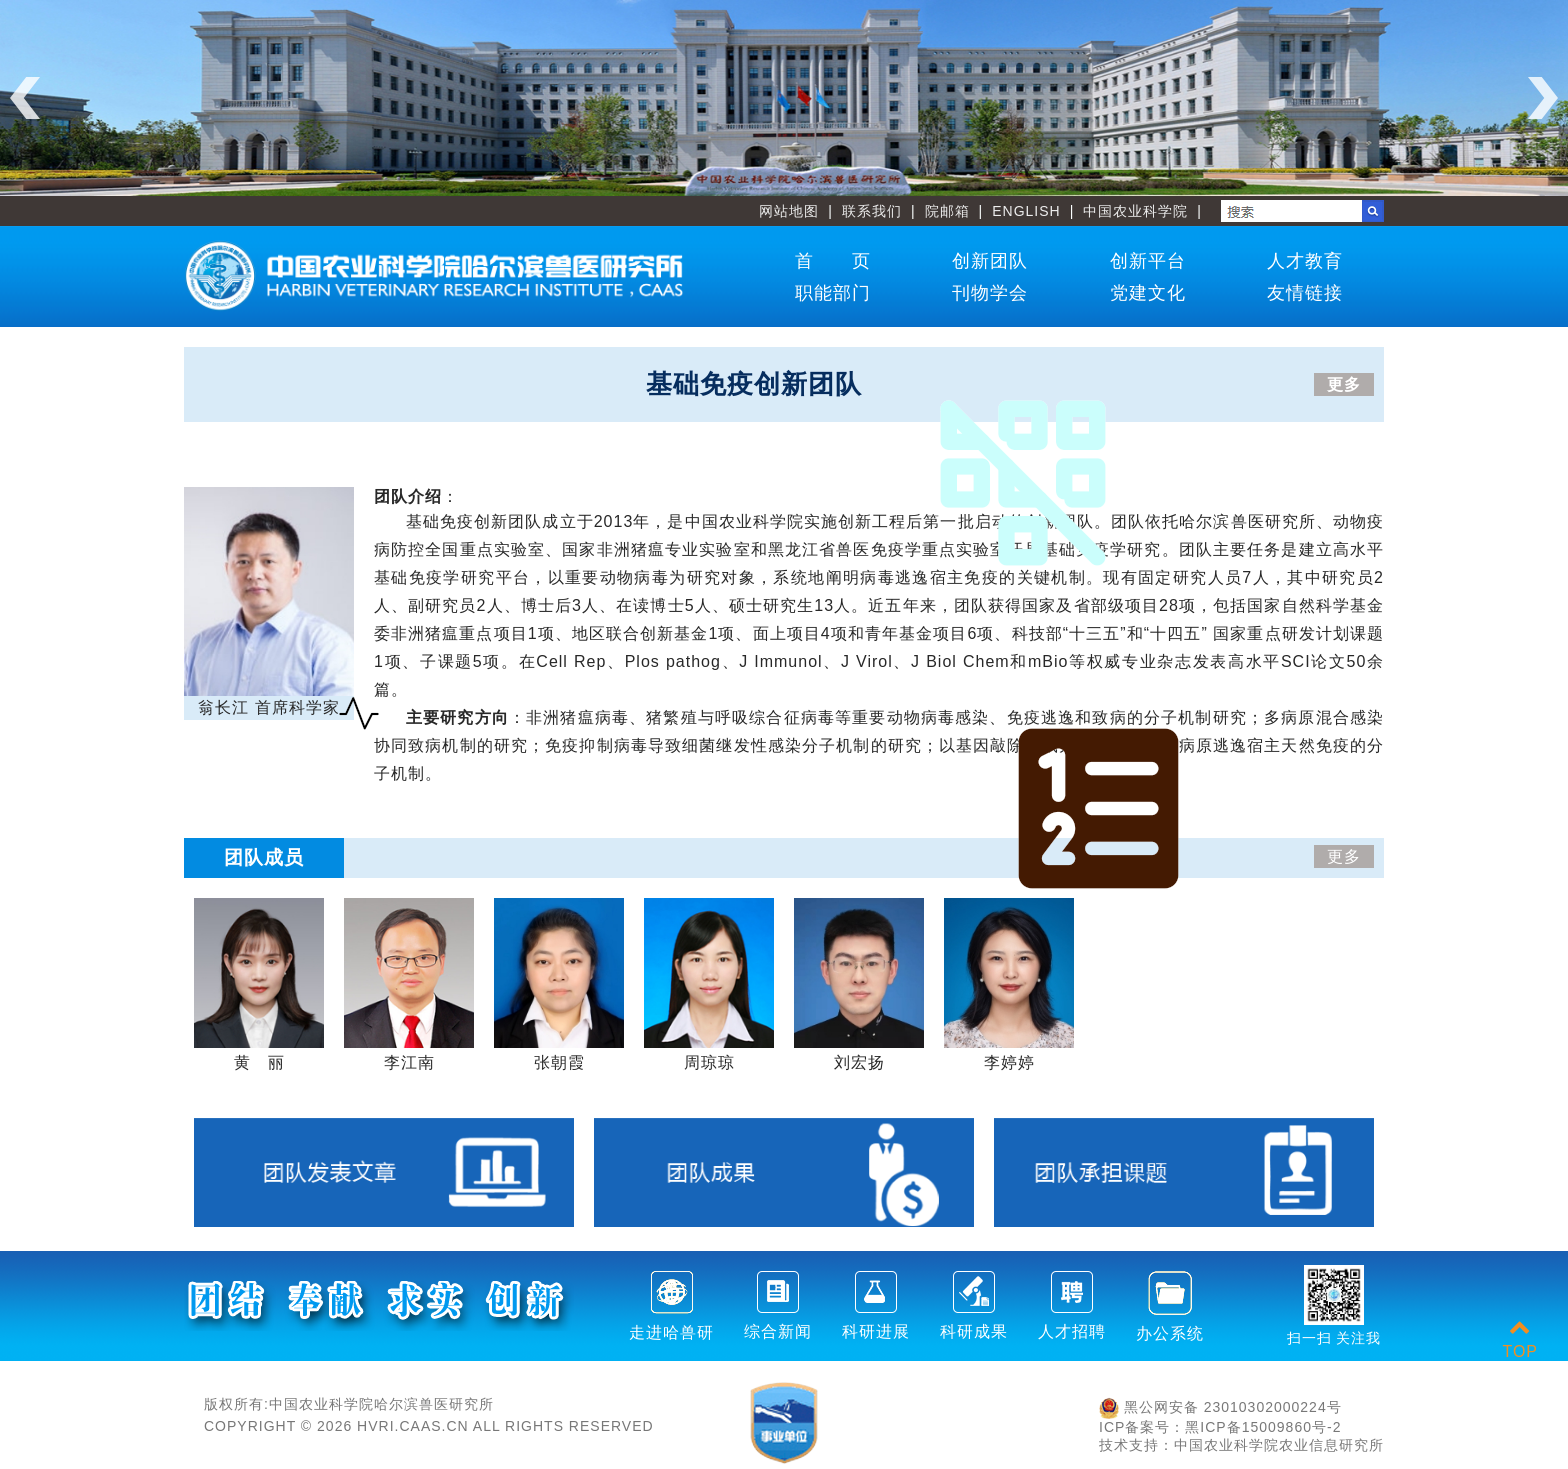 This screenshot has width=1568, height=1469. Describe the element at coordinates (1098, 808) in the screenshot. I see `create a numbered list` at that location.